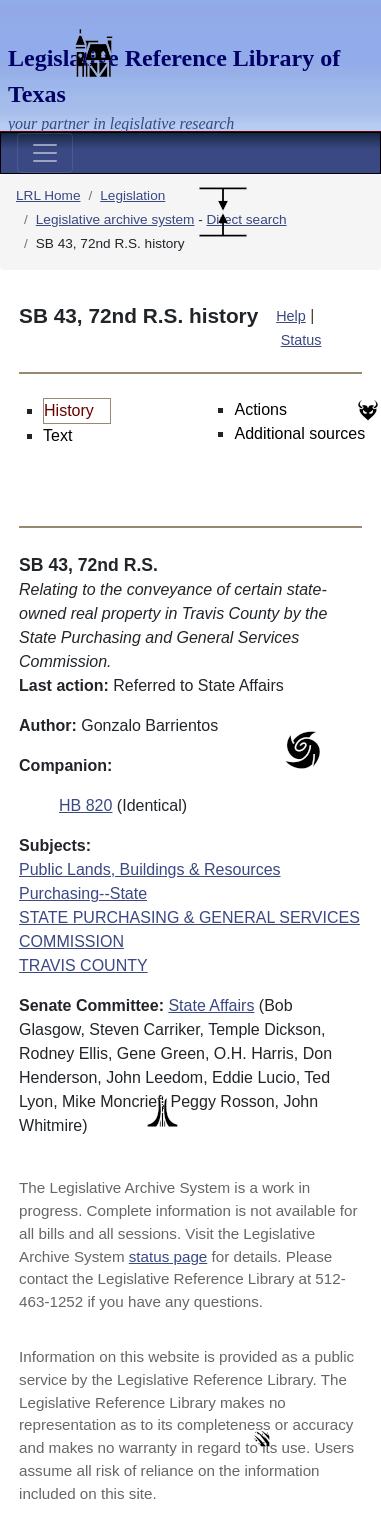 Image resolution: width=381 pixels, height=1531 pixels. I want to click on indicates a violent attack or slash action, so click(261, 1438).